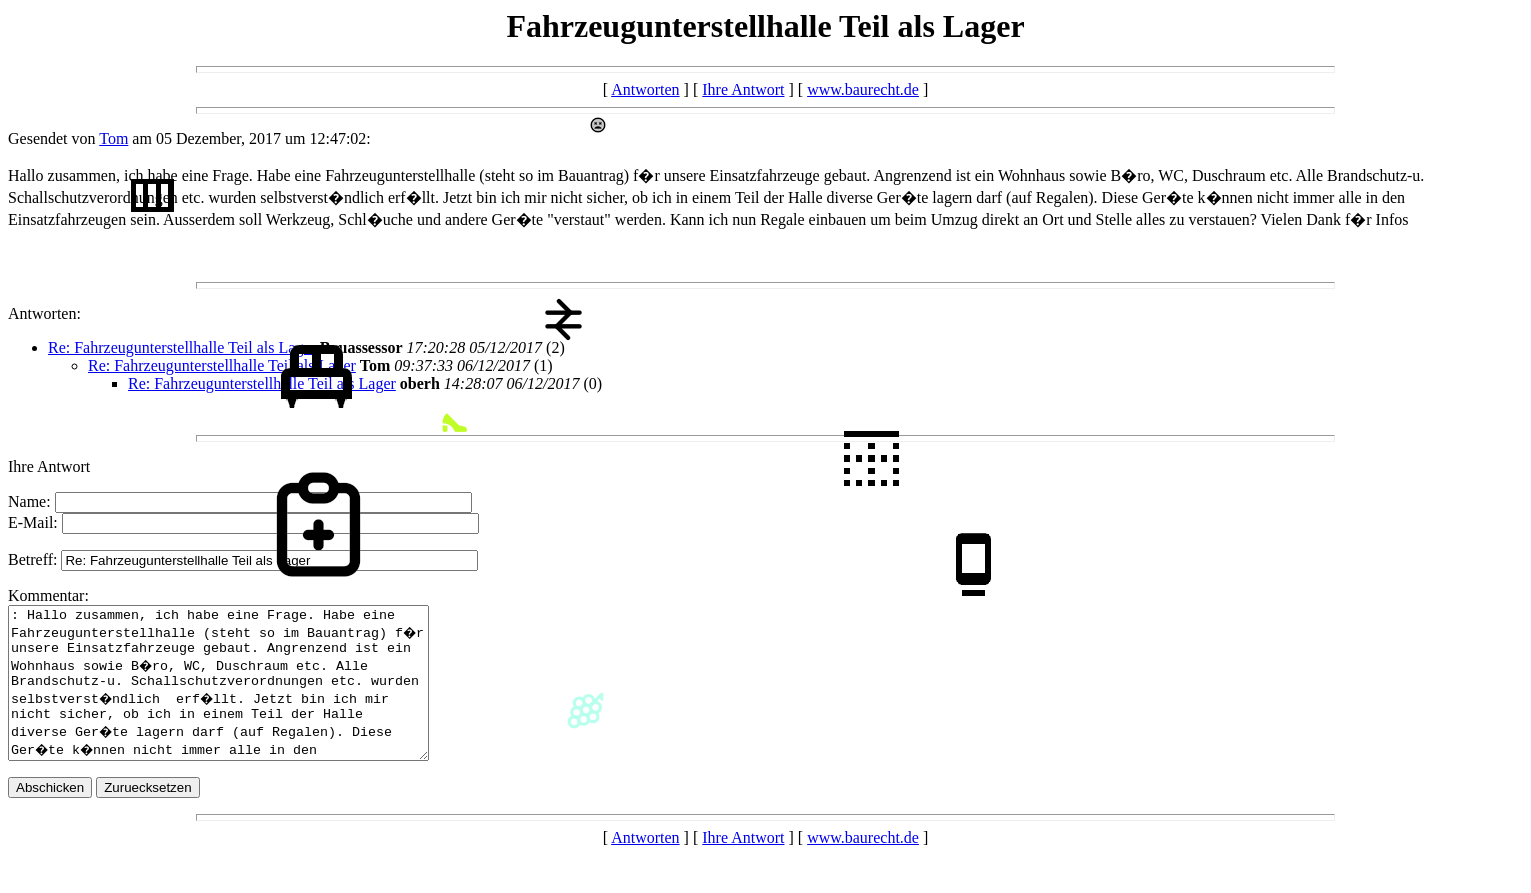 Image resolution: width=1531 pixels, height=893 pixels. Describe the element at coordinates (563, 319) in the screenshot. I see `indicates a railway or train station` at that location.